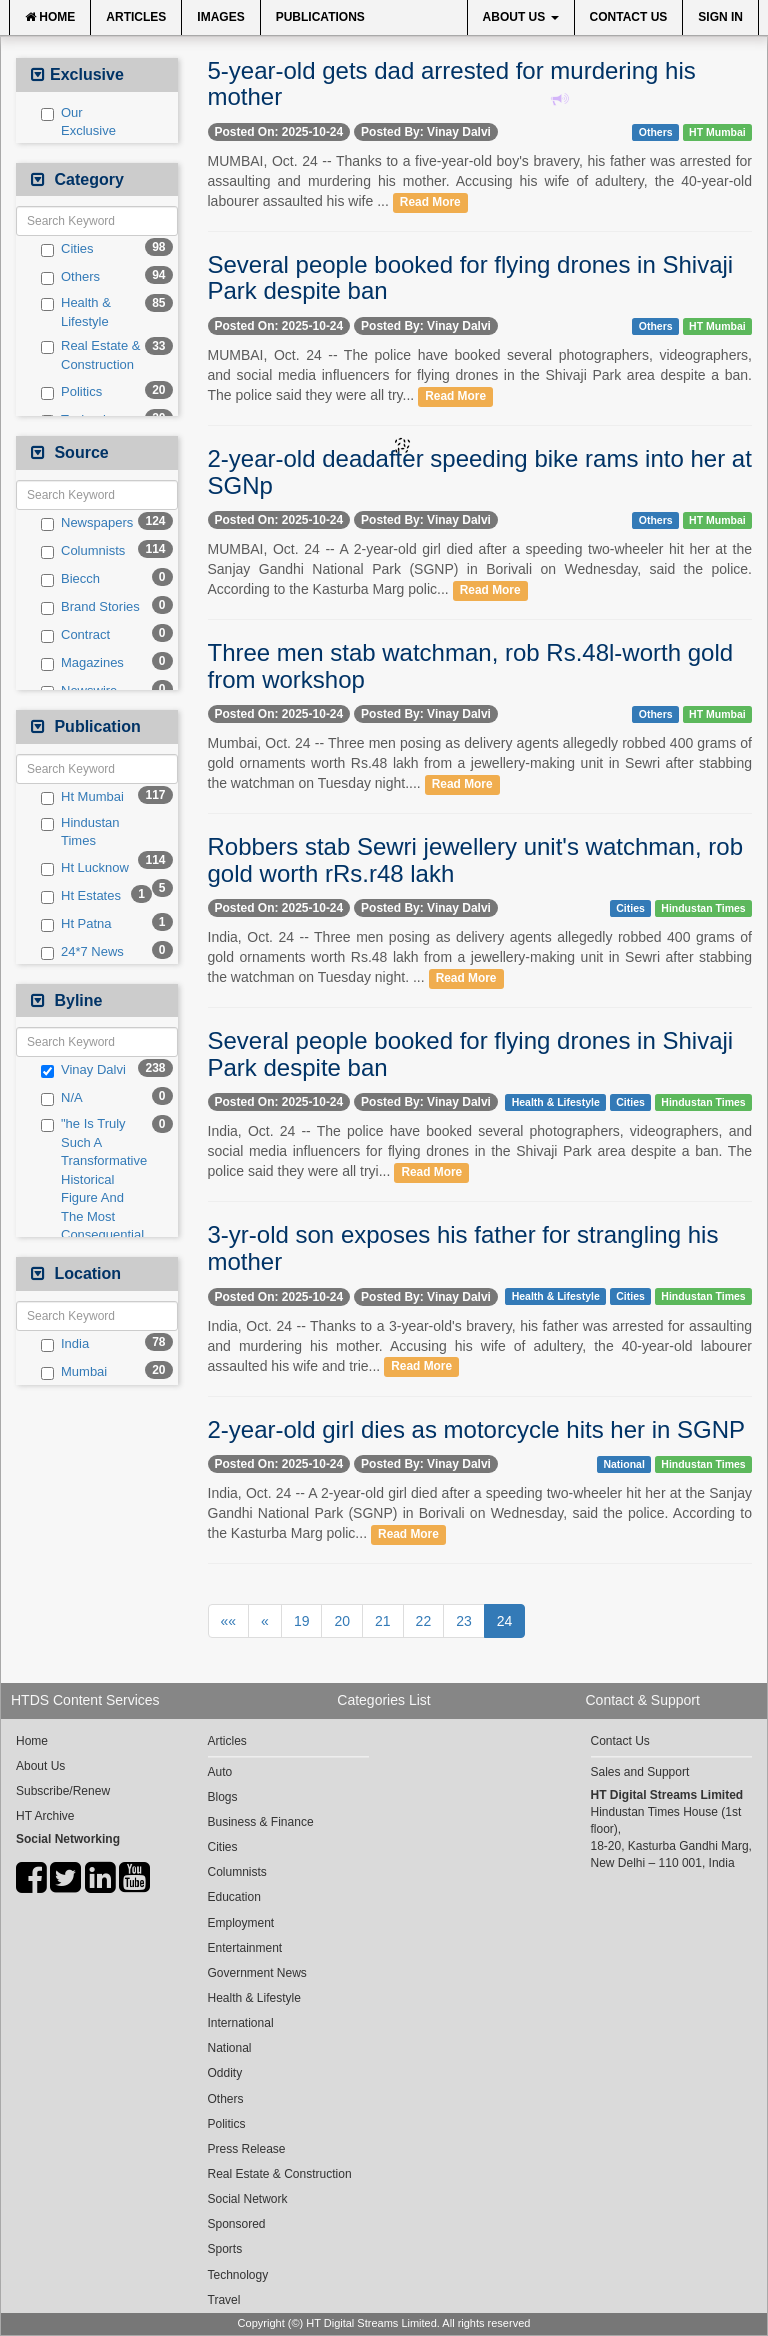  What do you see at coordinates (402, 445) in the screenshot?
I see `sesame seeds ingredient or allergen indicator` at bounding box center [402, 445].